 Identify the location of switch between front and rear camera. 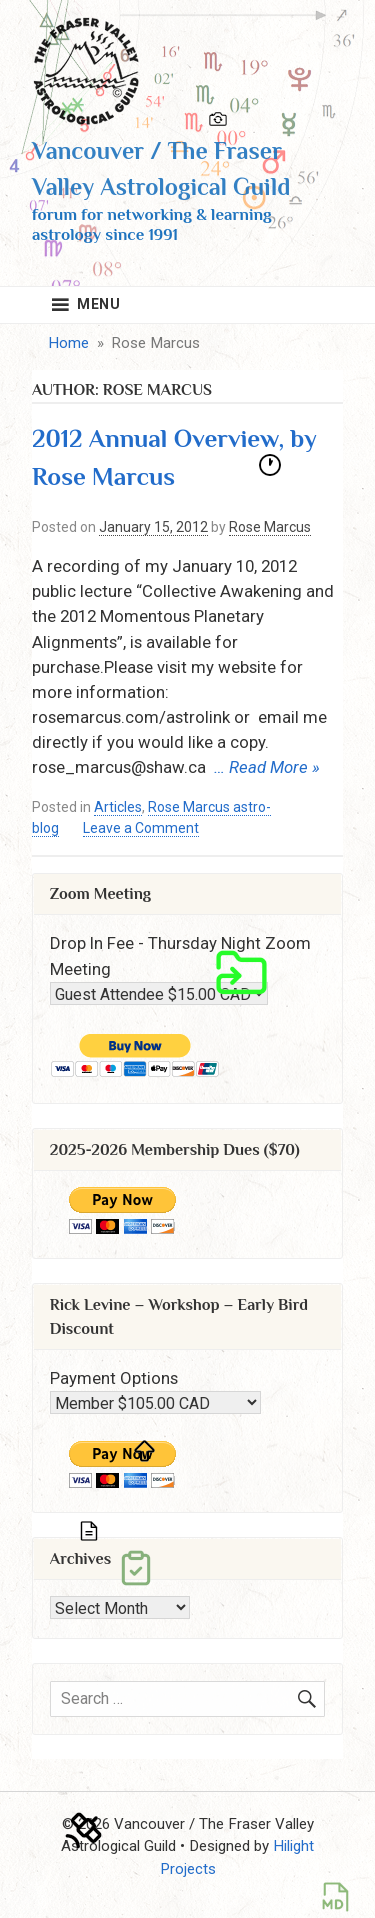
(218, 119).